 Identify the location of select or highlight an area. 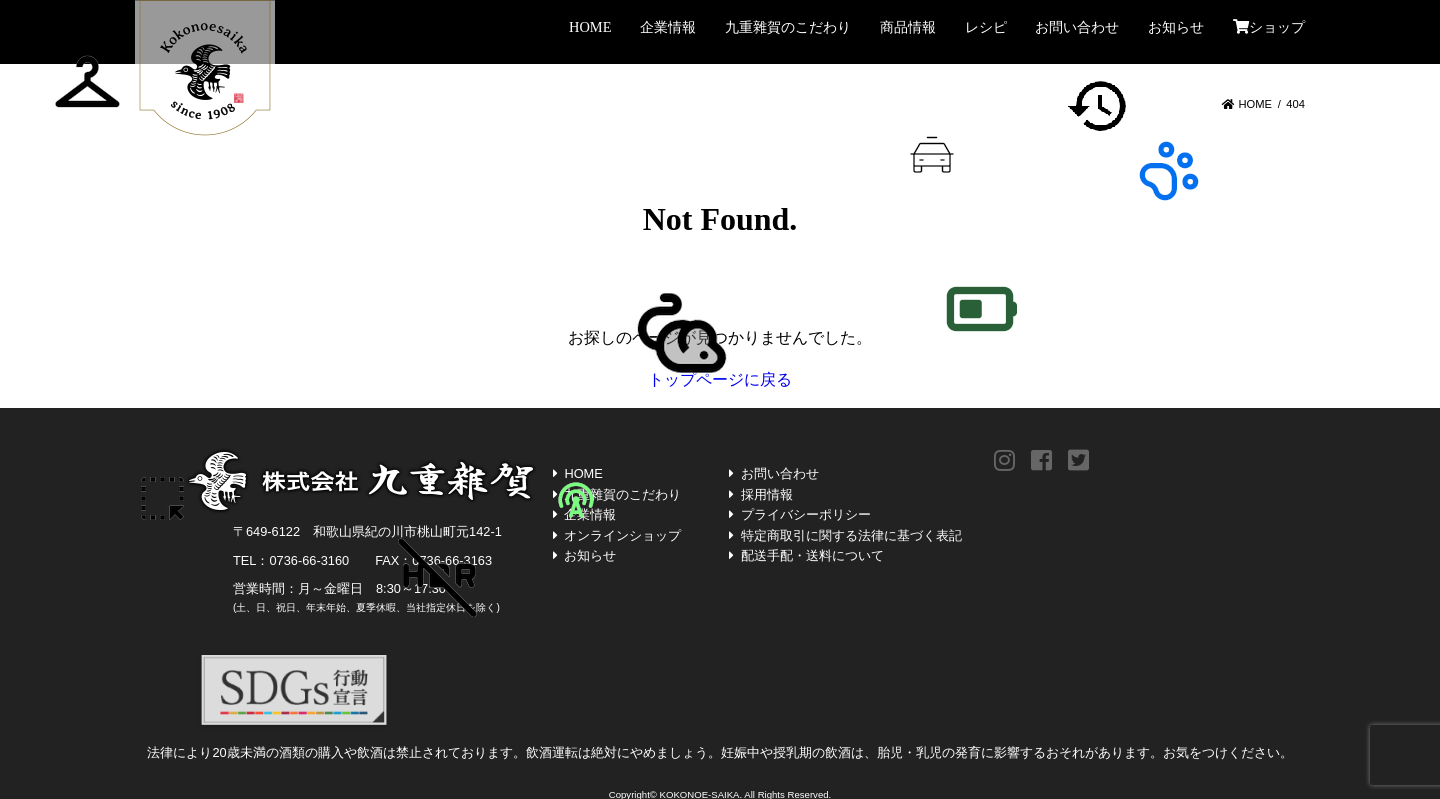
(162, 498).